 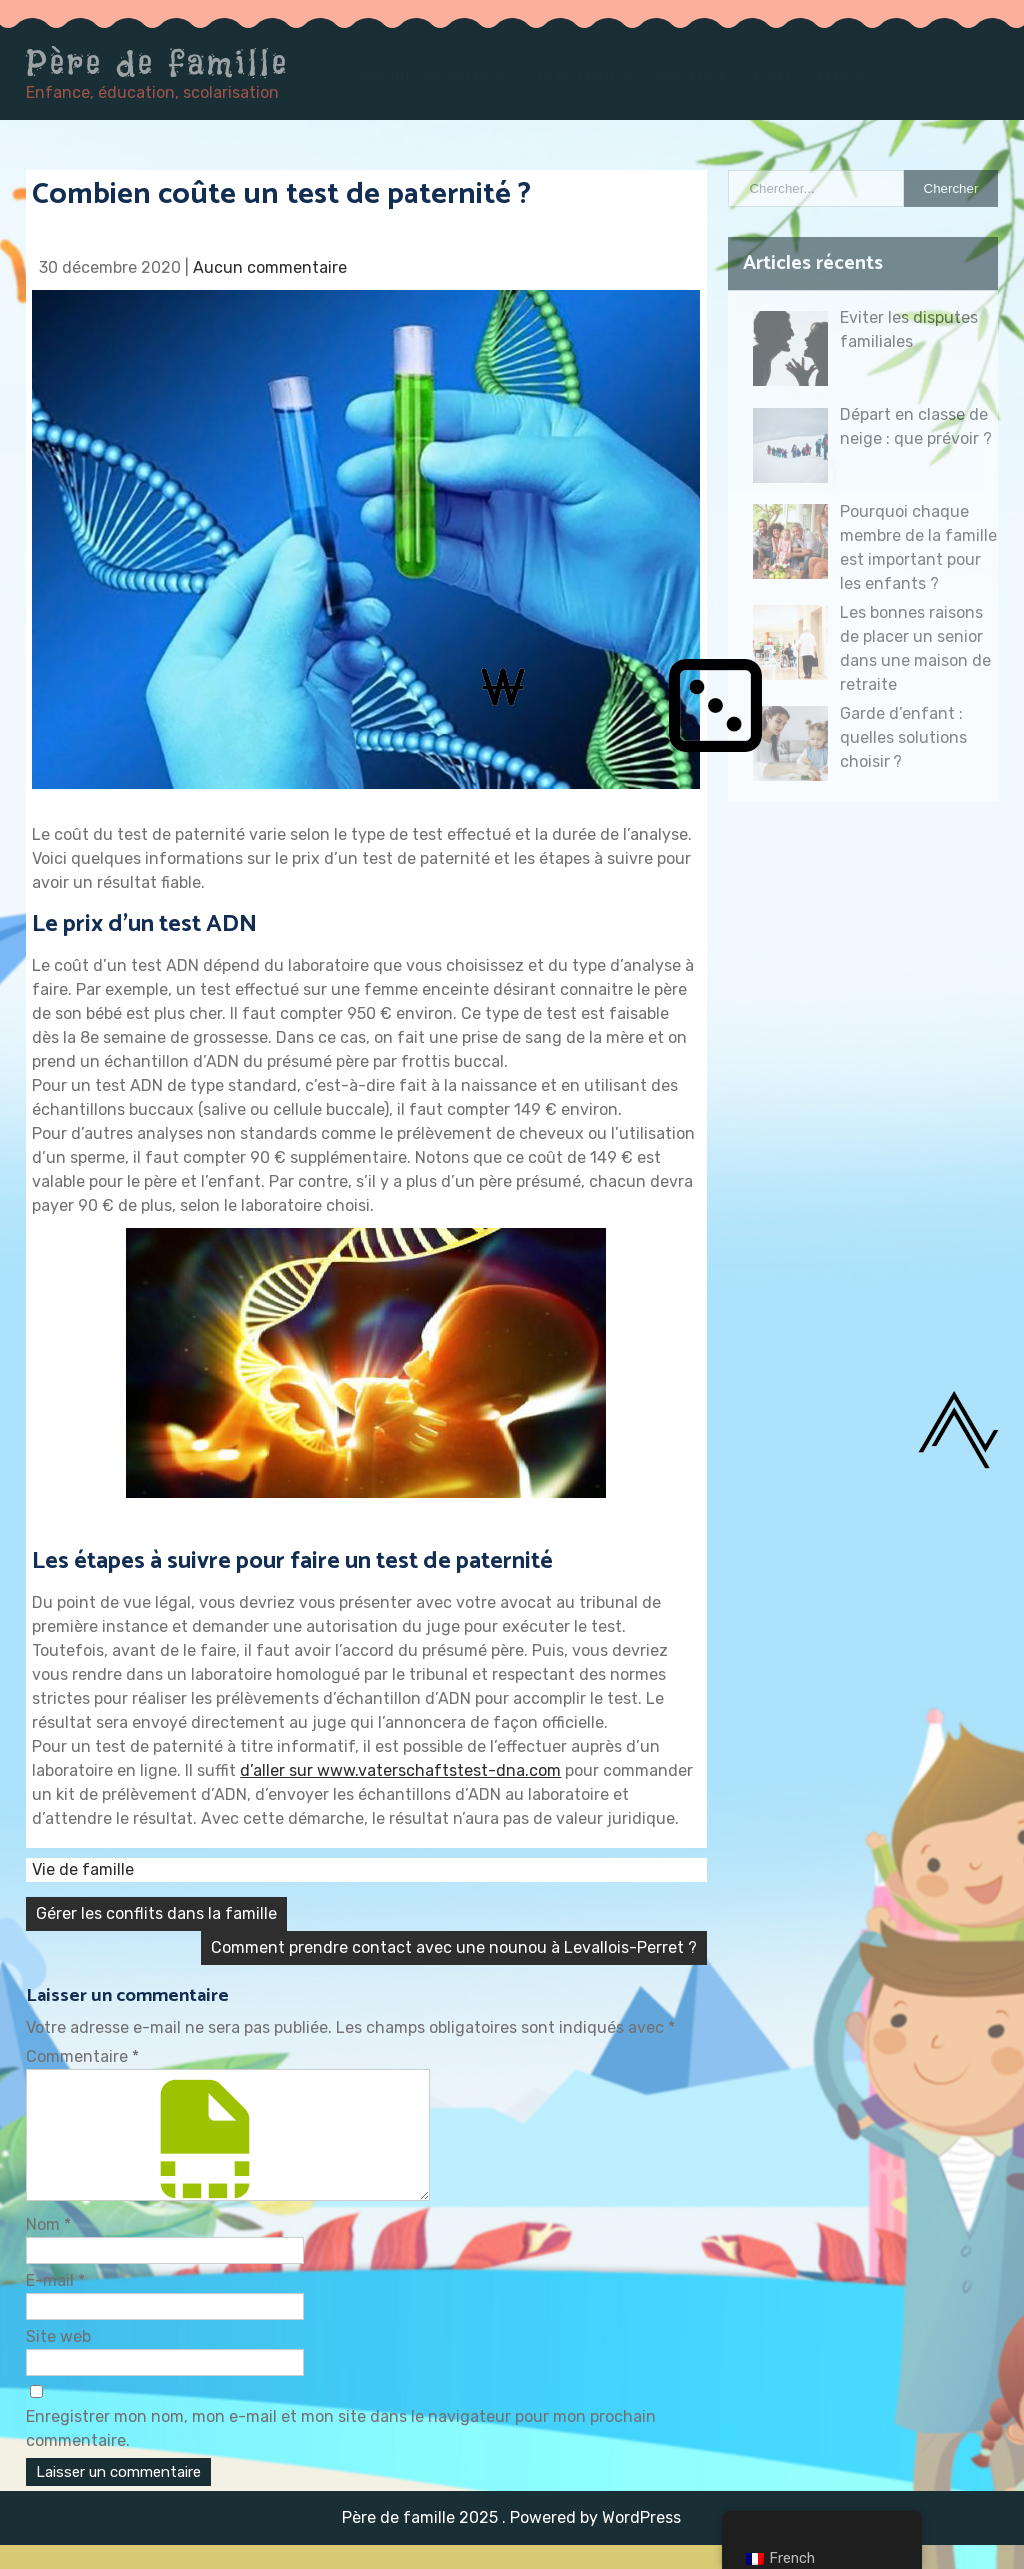 I want to click on south korean won currency symbol, so click(x=503, y=687).